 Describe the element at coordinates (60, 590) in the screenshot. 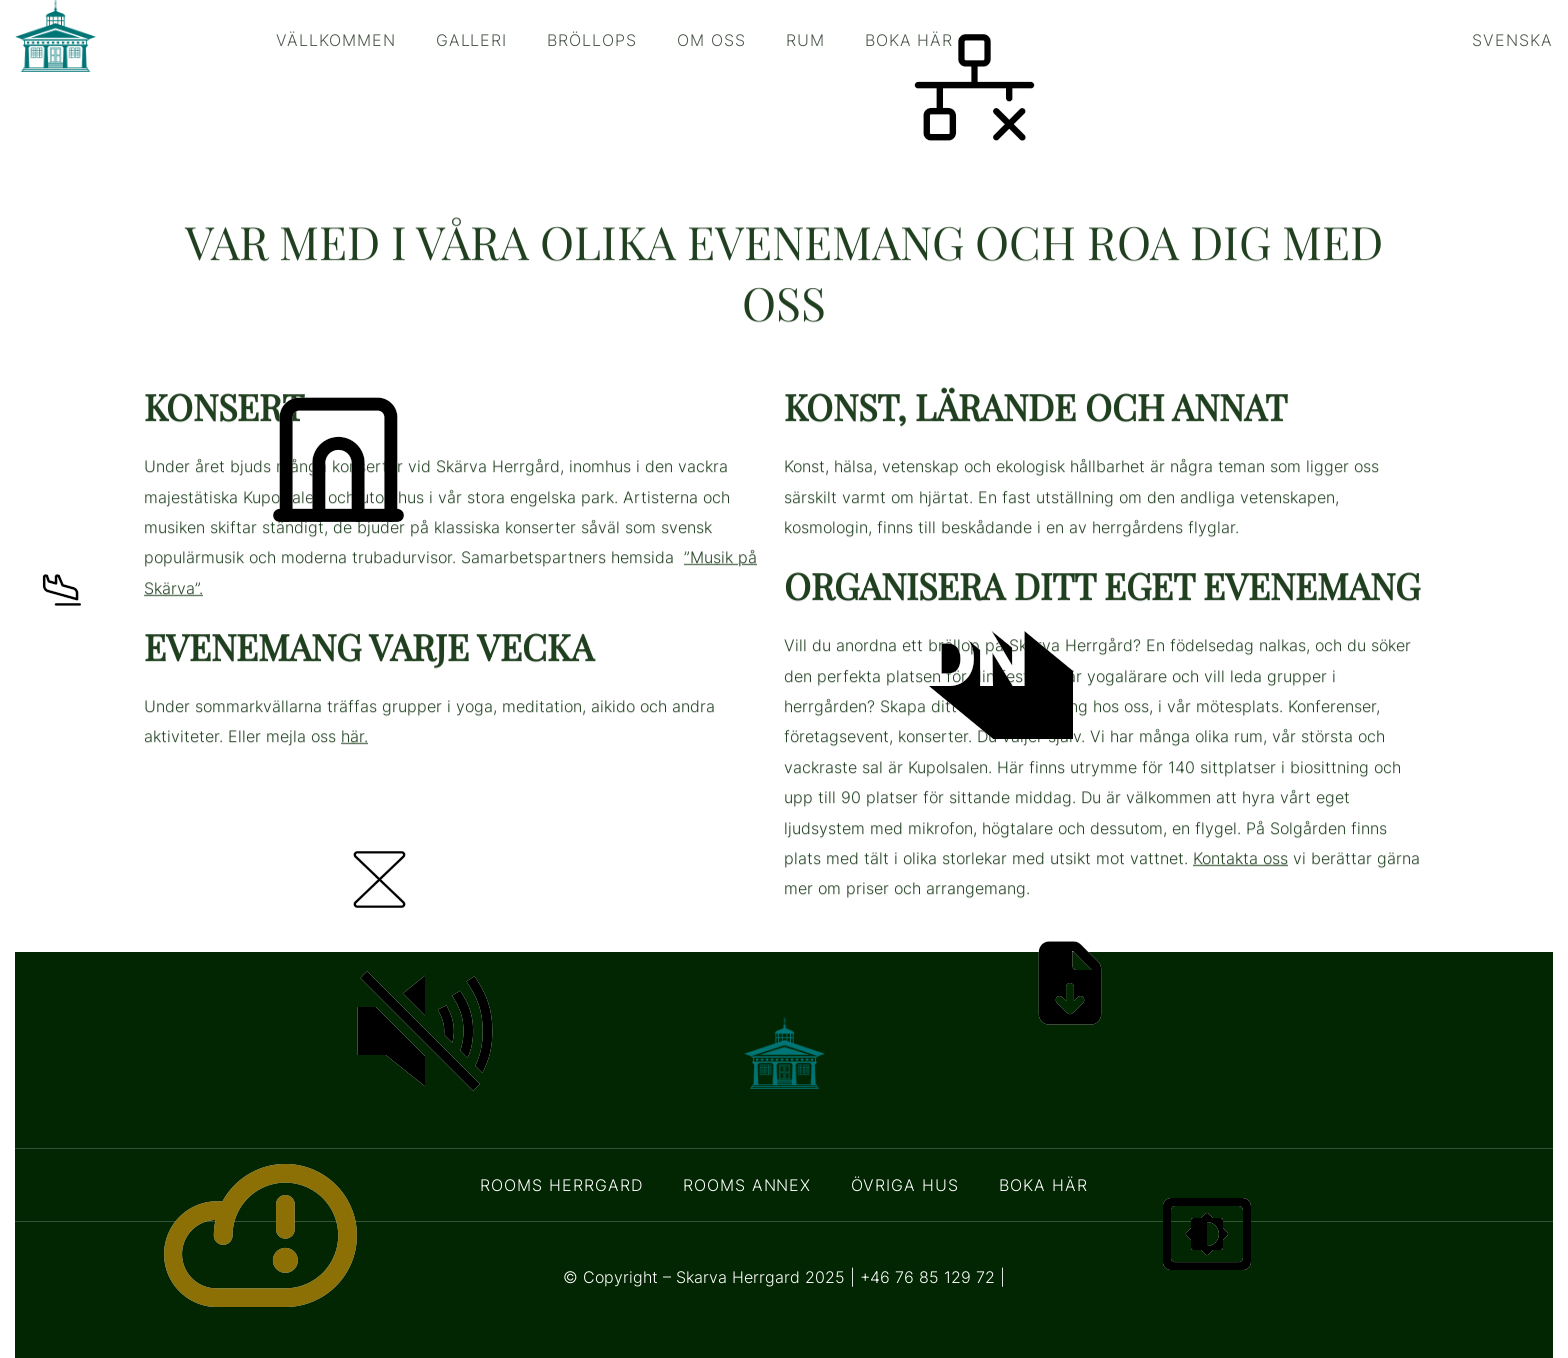

I see `indicates flight arrival or landing status` at that location.